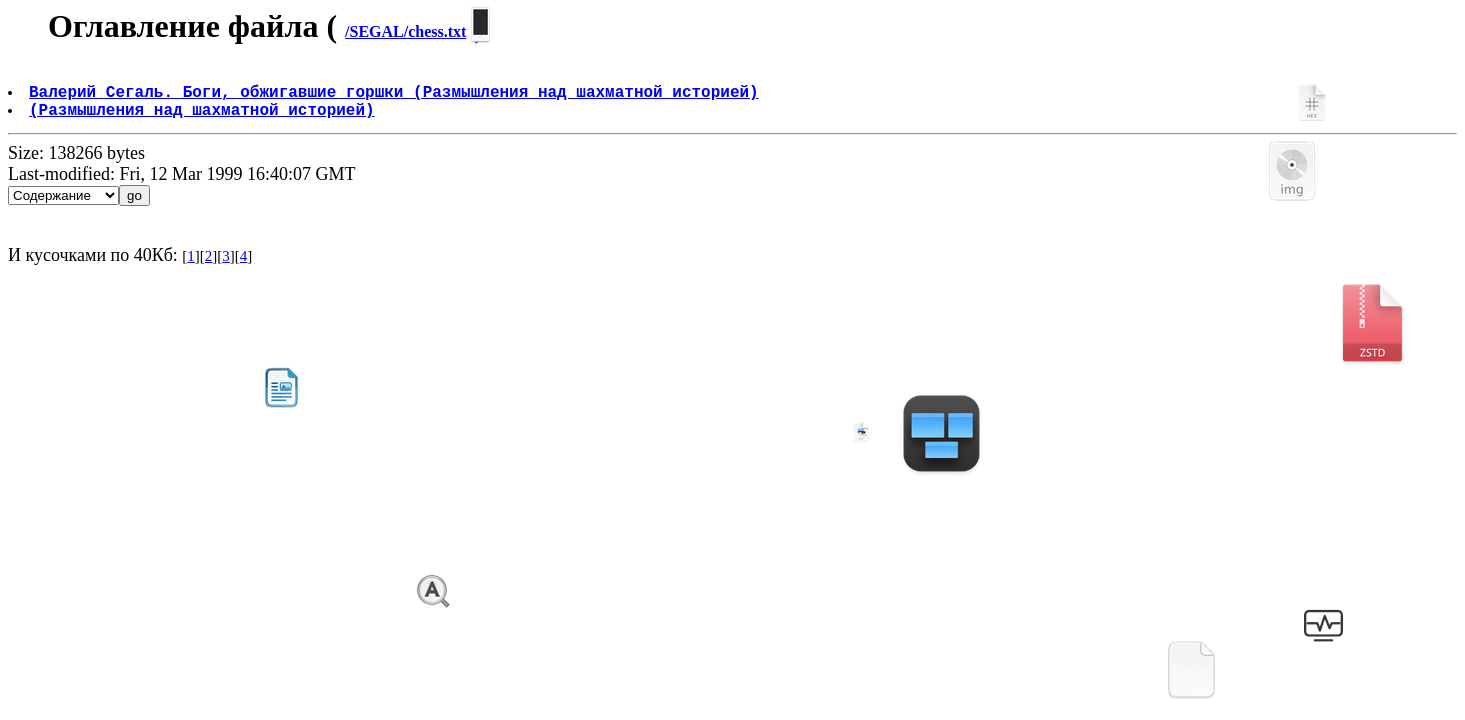 Image resolution: width=1465 pixels, height=720 pixels. Describe the element at coordinates (1372, 324) in the screenshot. I see `a zstd-compressed tar archive file` at that location.